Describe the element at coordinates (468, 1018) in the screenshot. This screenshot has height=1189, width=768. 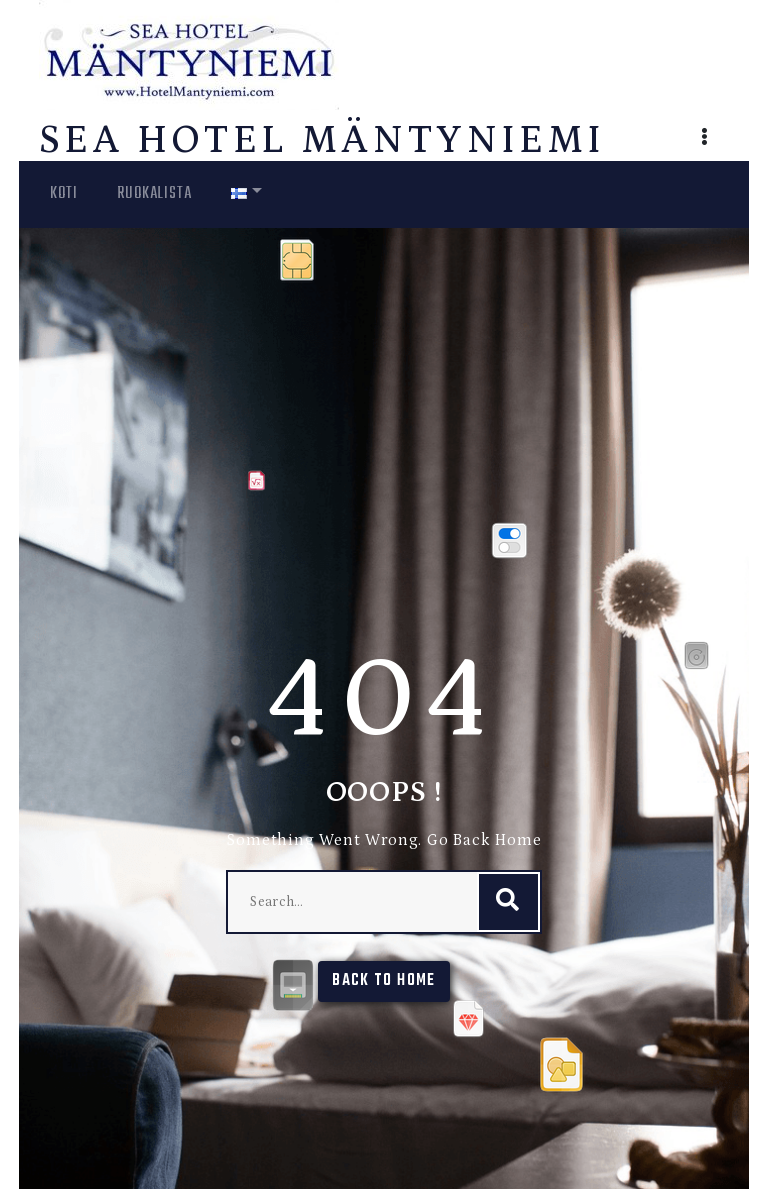
I see `a ruby programming language file` at that location.